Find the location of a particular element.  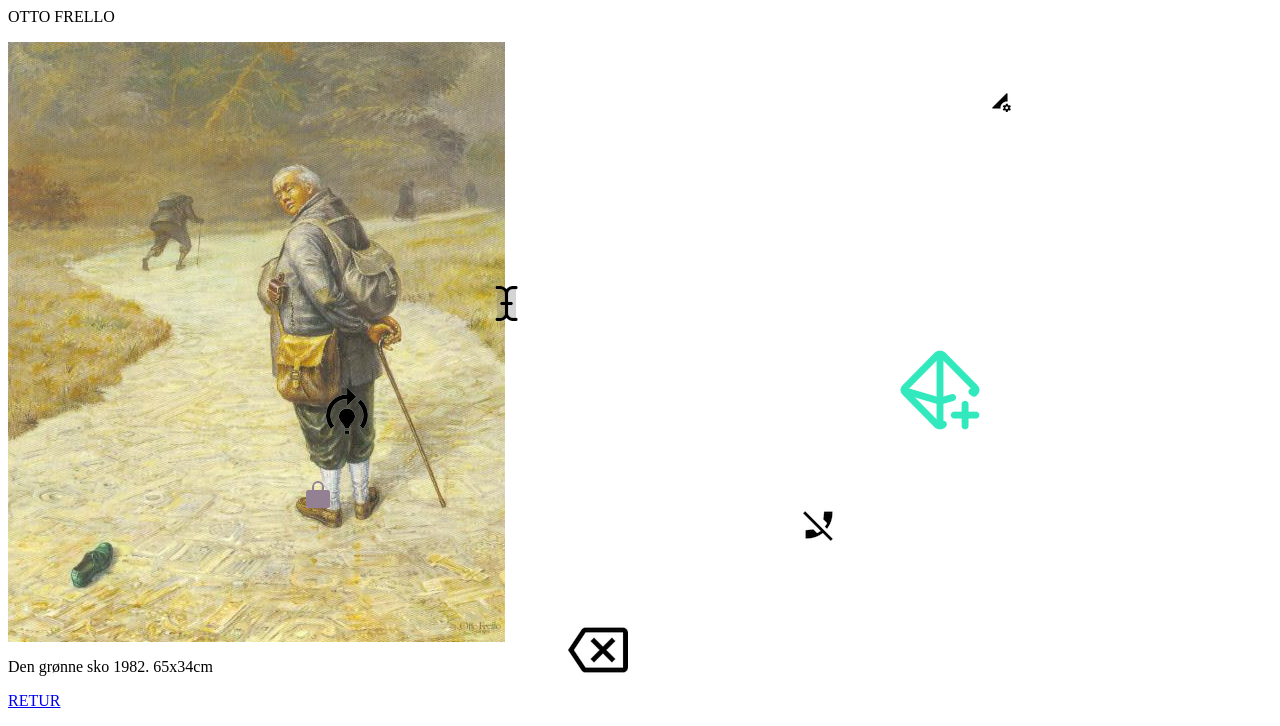

text input cursor indicating editable field is located at coordinates (506, 303).